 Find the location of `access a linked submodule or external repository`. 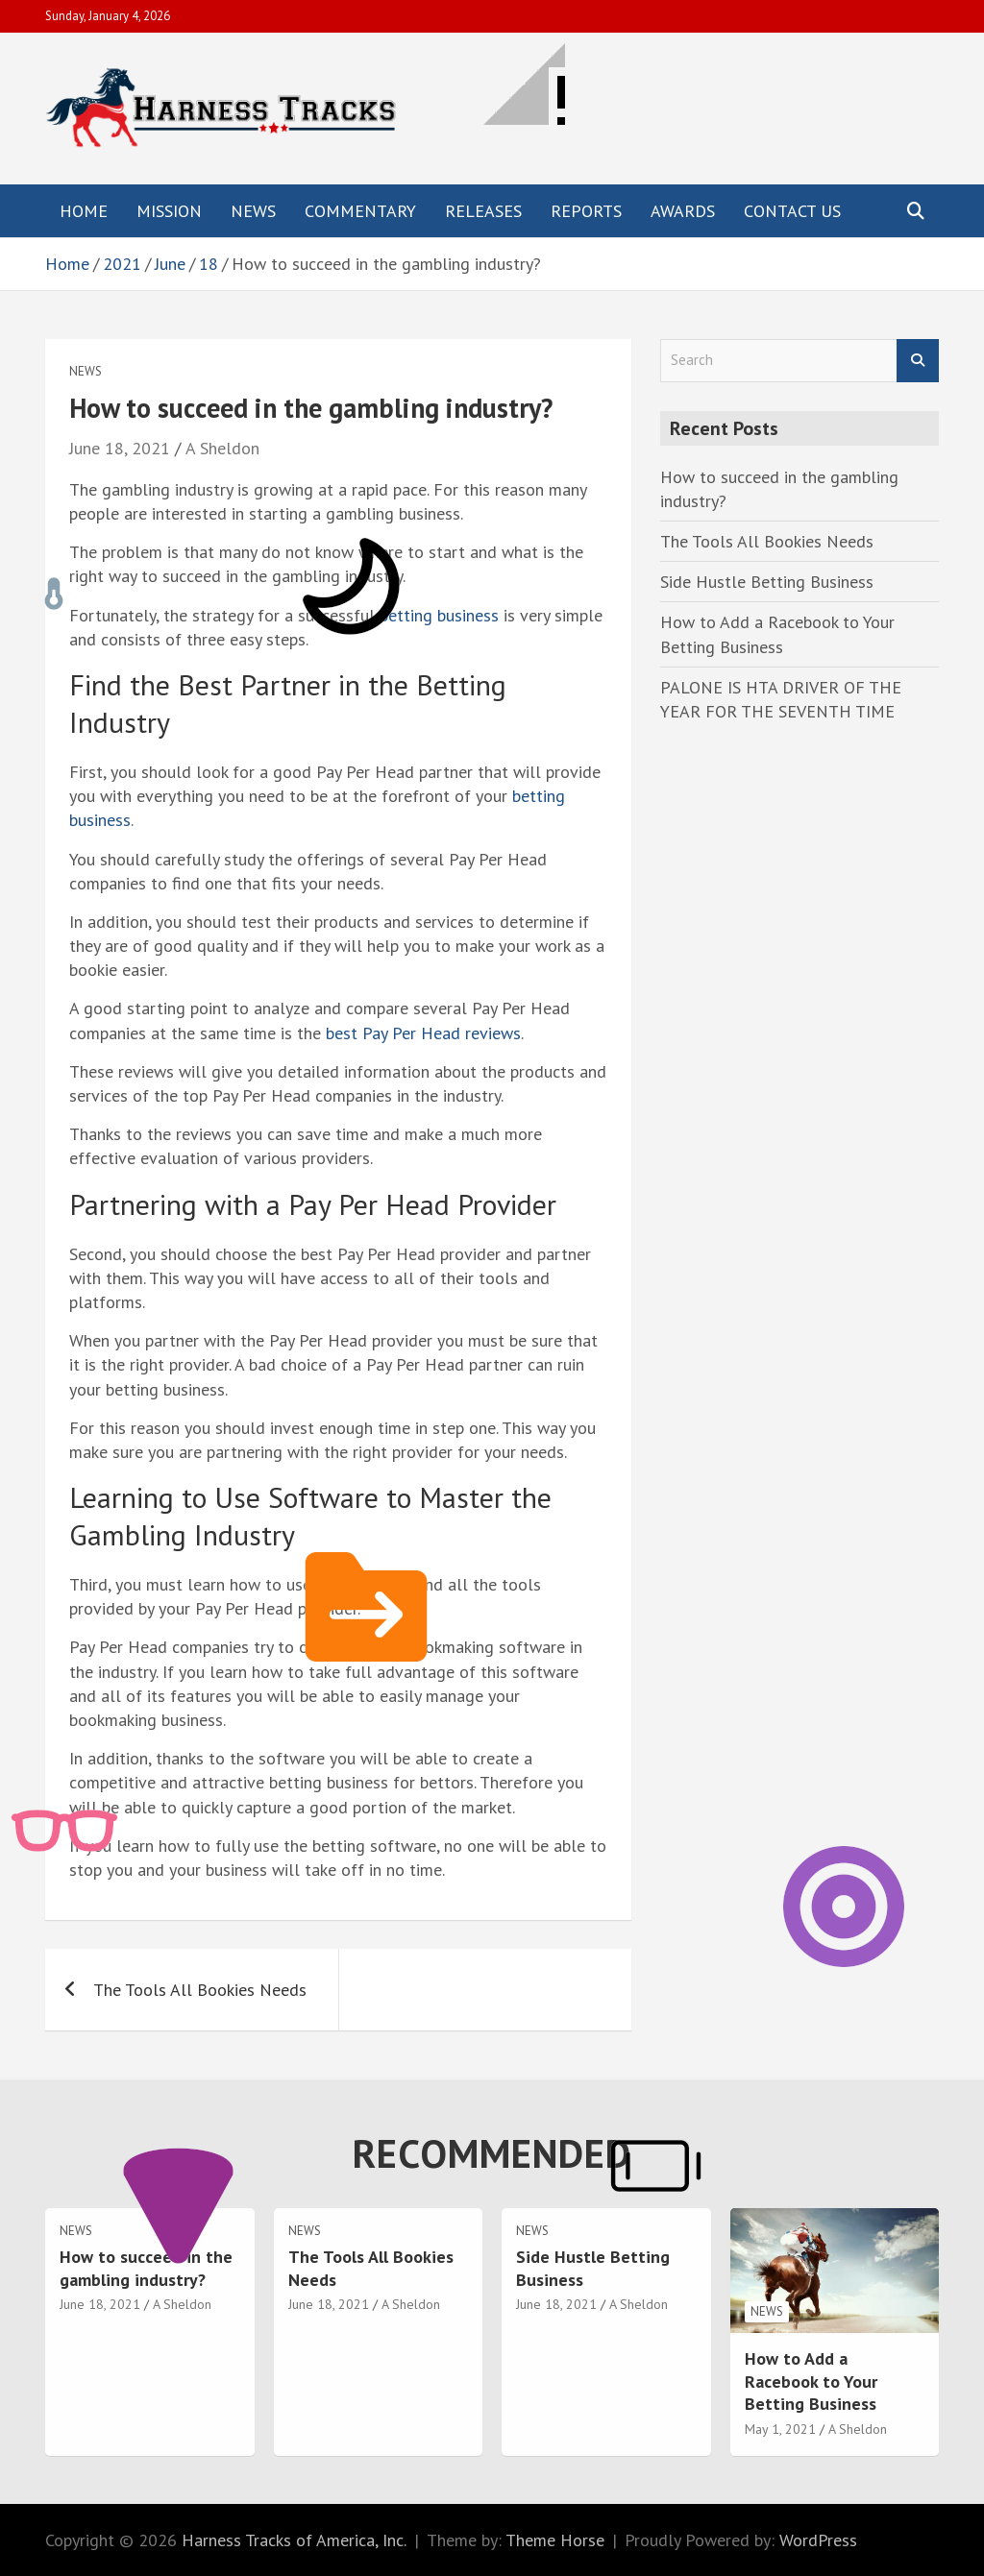

access a linked submodule or external repository is located at coordinates (366, 1607).